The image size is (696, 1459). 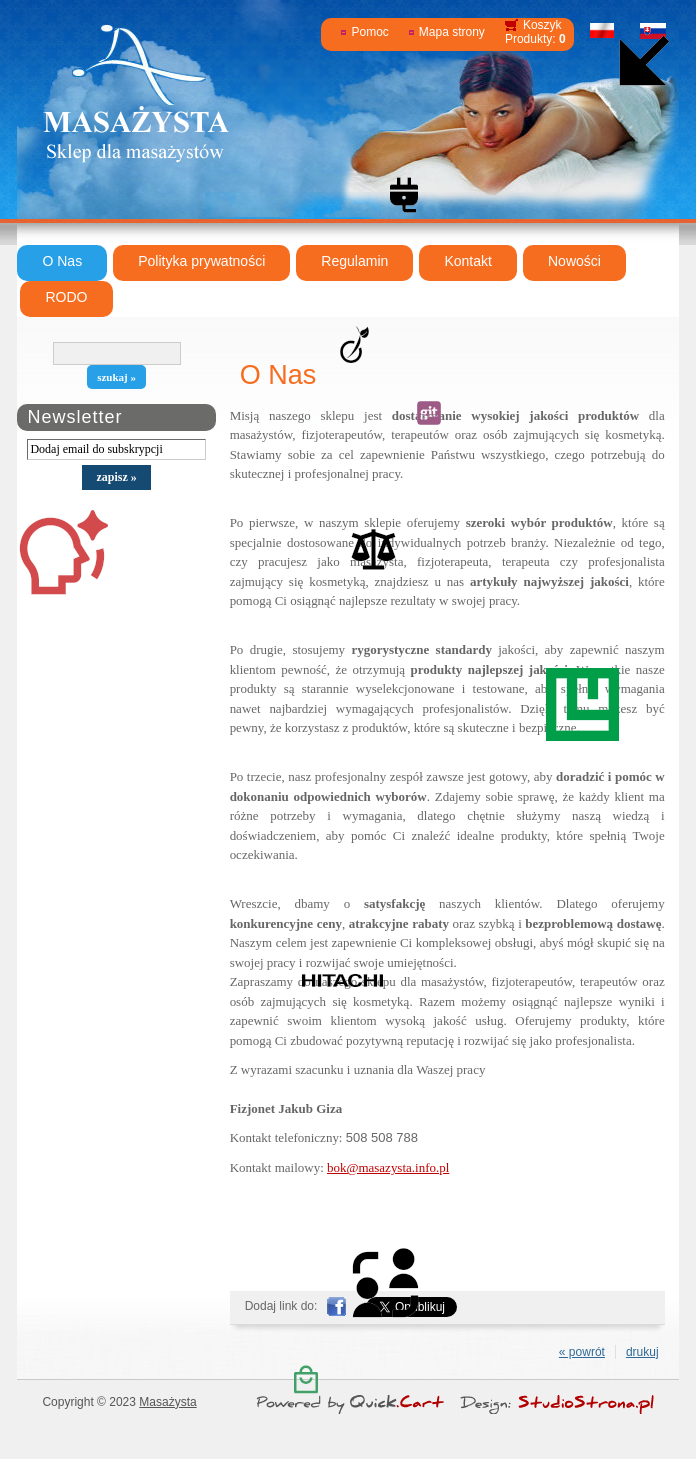 What do you see at coordinates (582, 704) in the screenshot?
I see `ludwig brand logo` at bounding box center [582, 704].